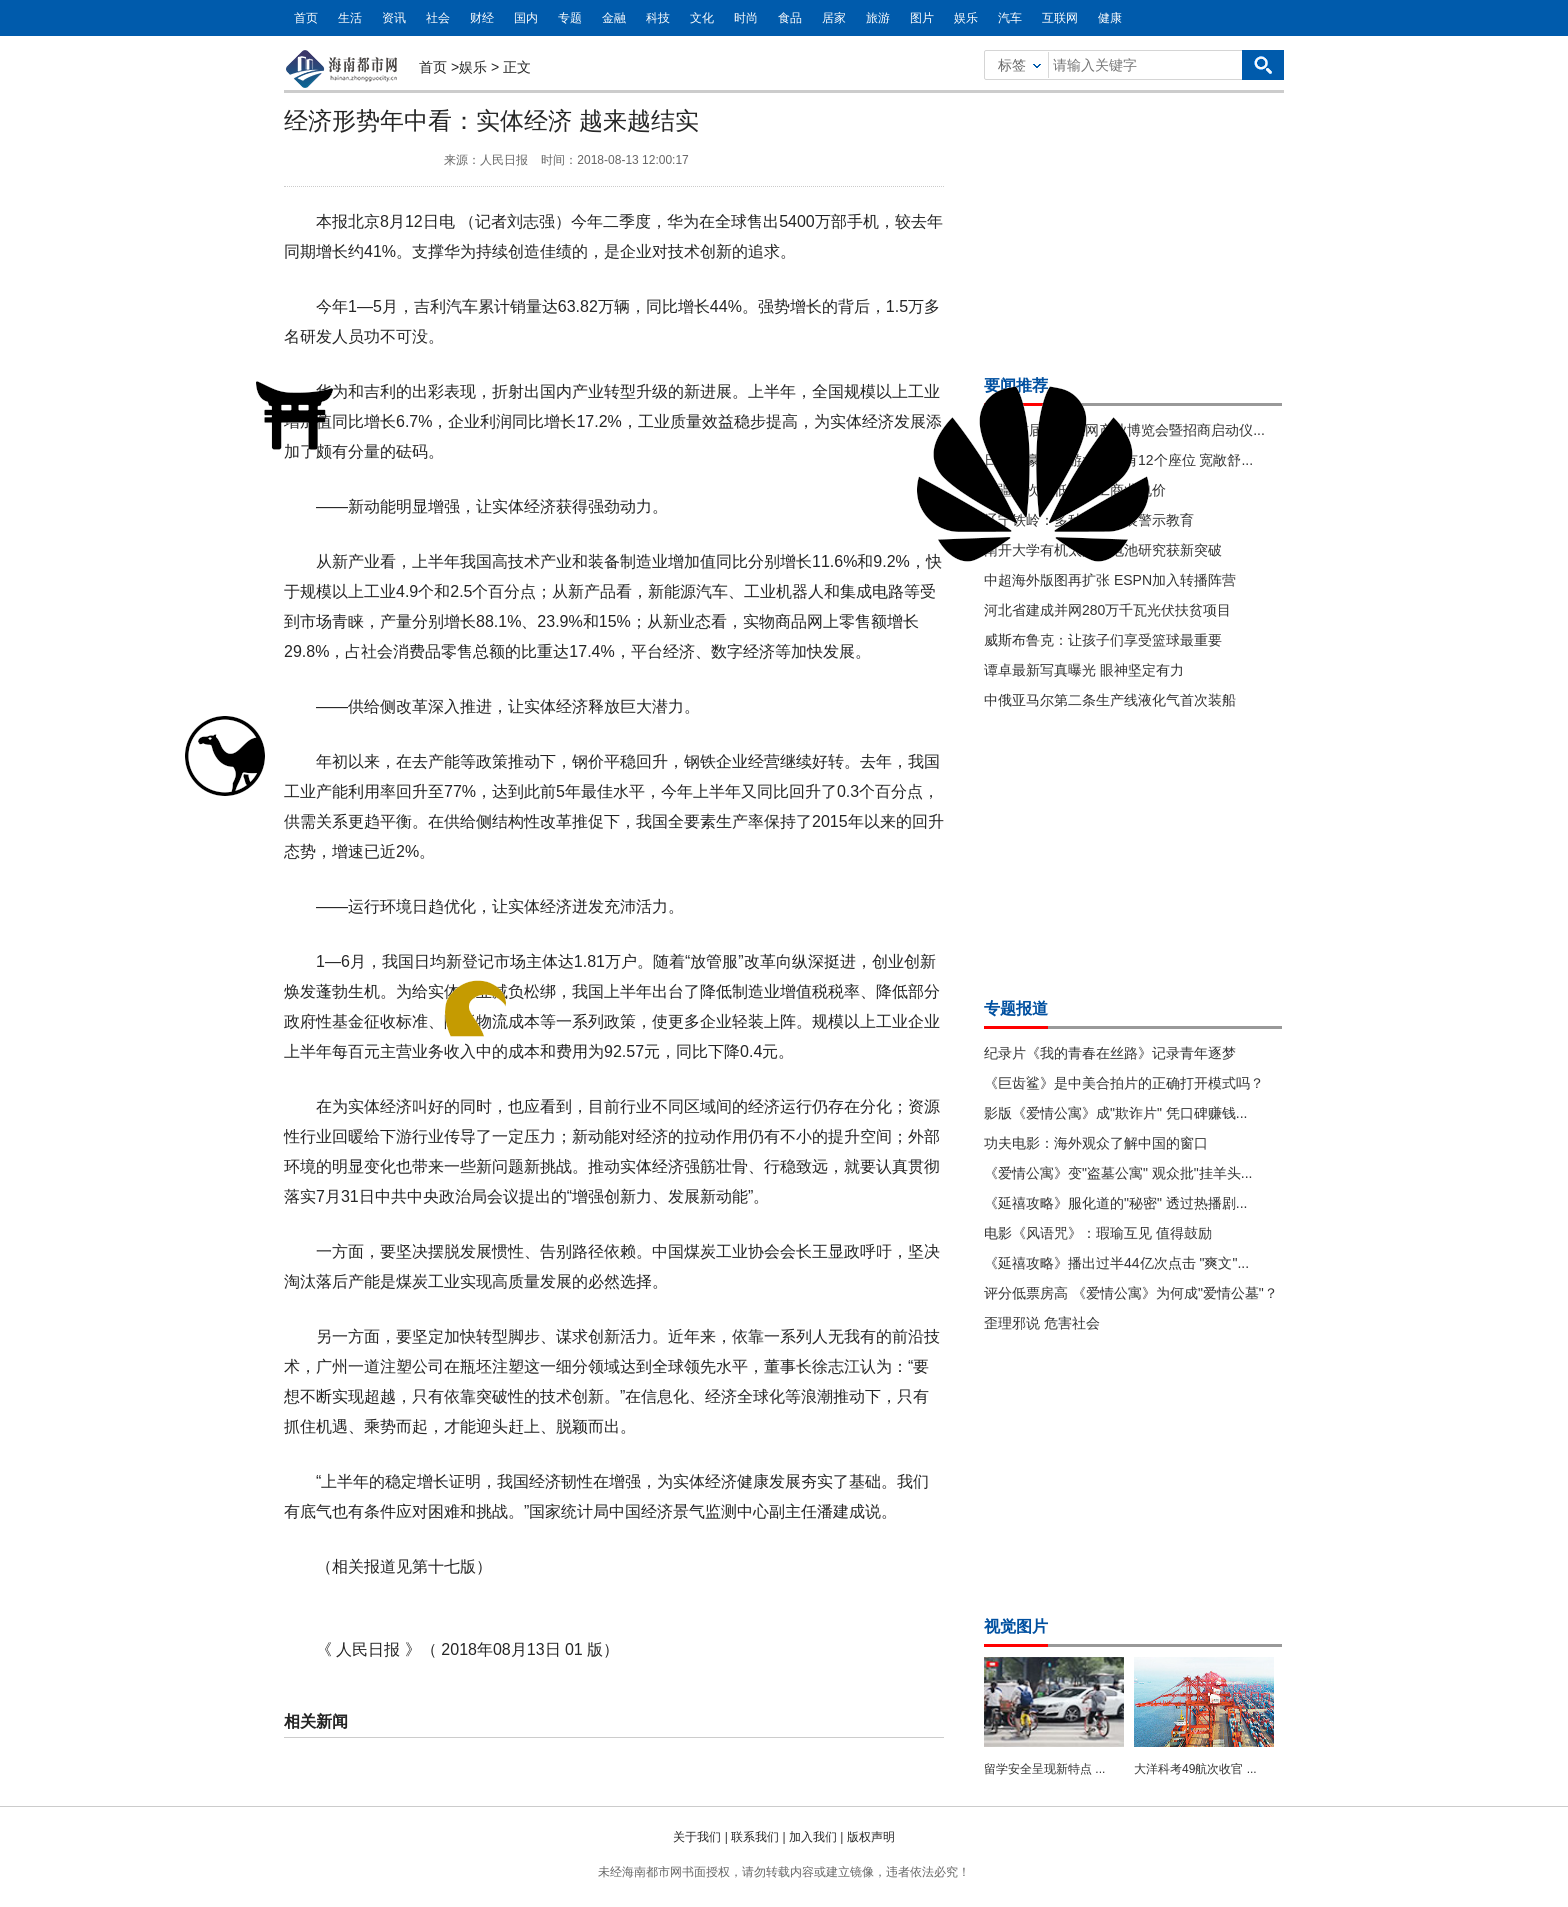  Describe the element at coordinates (475, 1008) in the screenshot. I see `open OctoPrint 3D printer management interface` at that location.